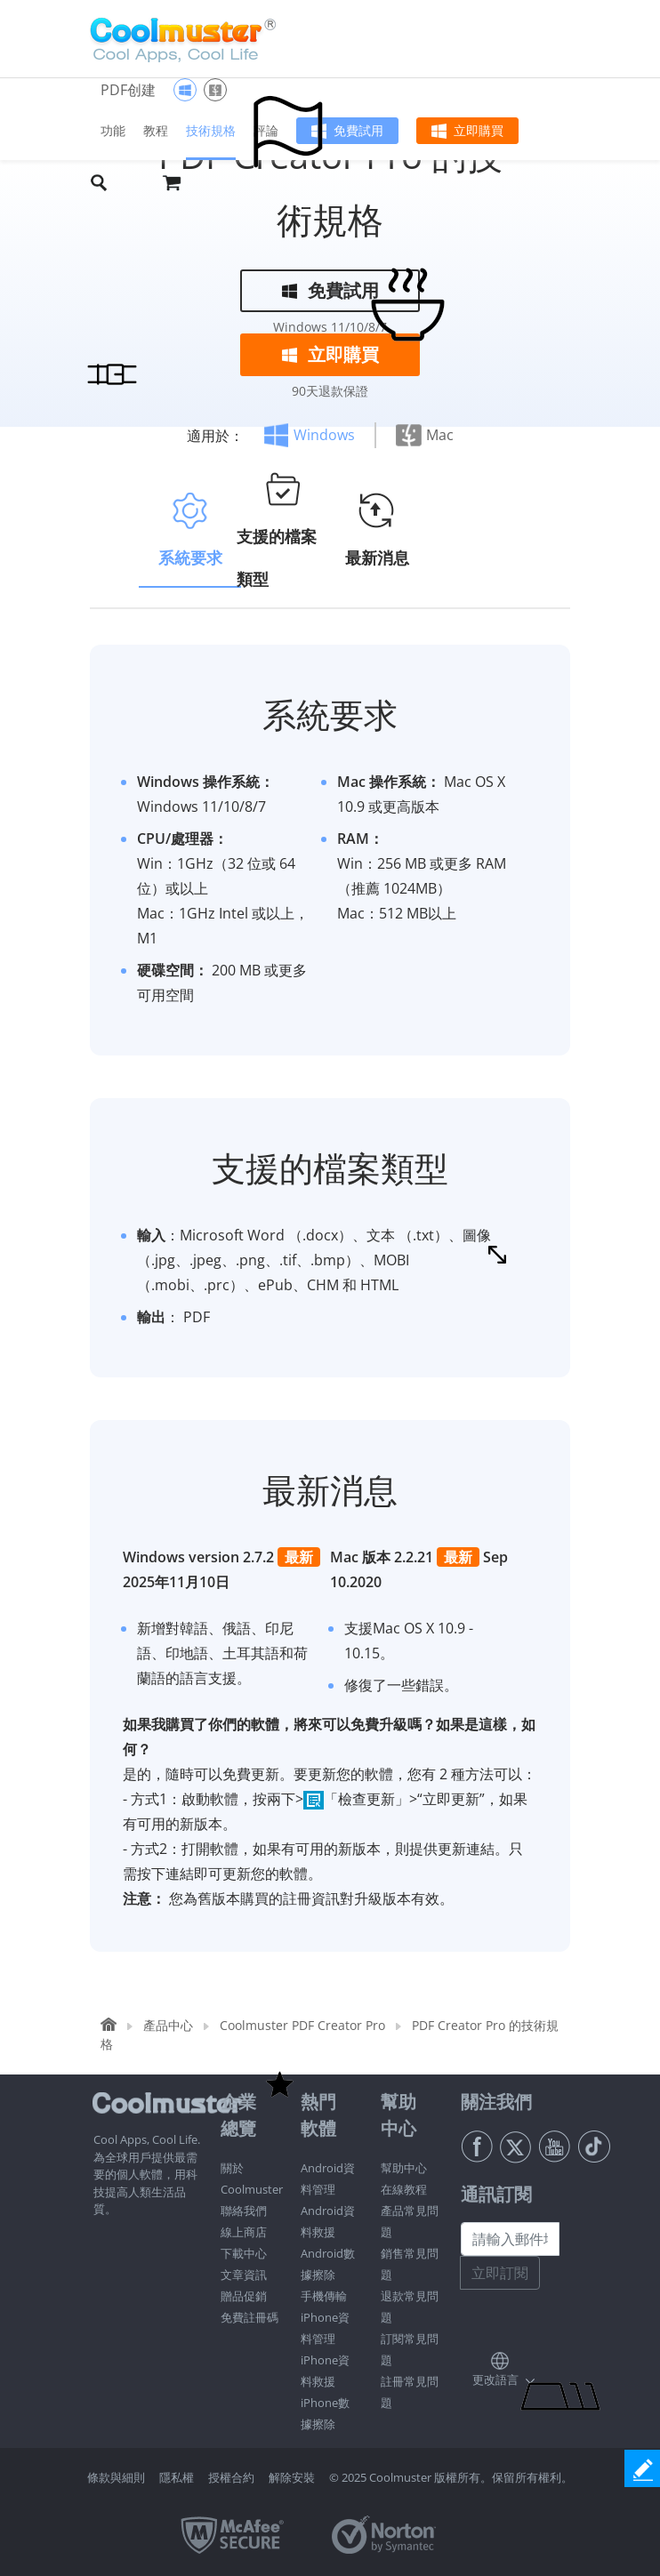 Image resolution: width=660 pixels, height=2576 pixels. Describe the element at coordinates (285, 130) in the screenshot. I see `flag or report content` at that location.